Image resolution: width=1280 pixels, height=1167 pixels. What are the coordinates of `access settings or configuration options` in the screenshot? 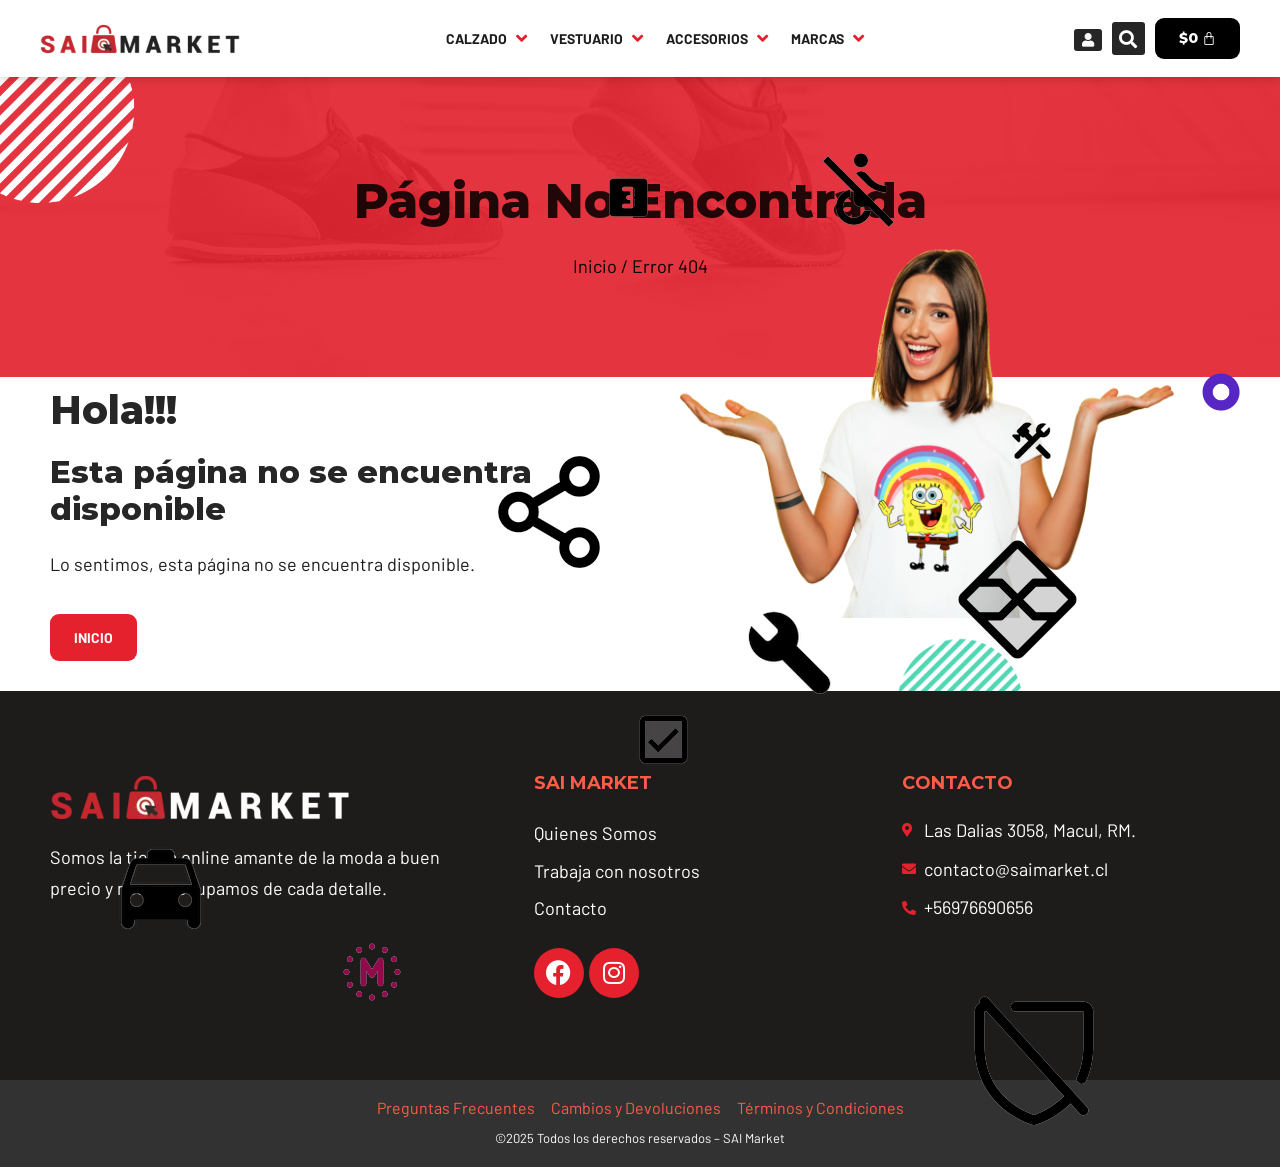 It's located at (791, 654).